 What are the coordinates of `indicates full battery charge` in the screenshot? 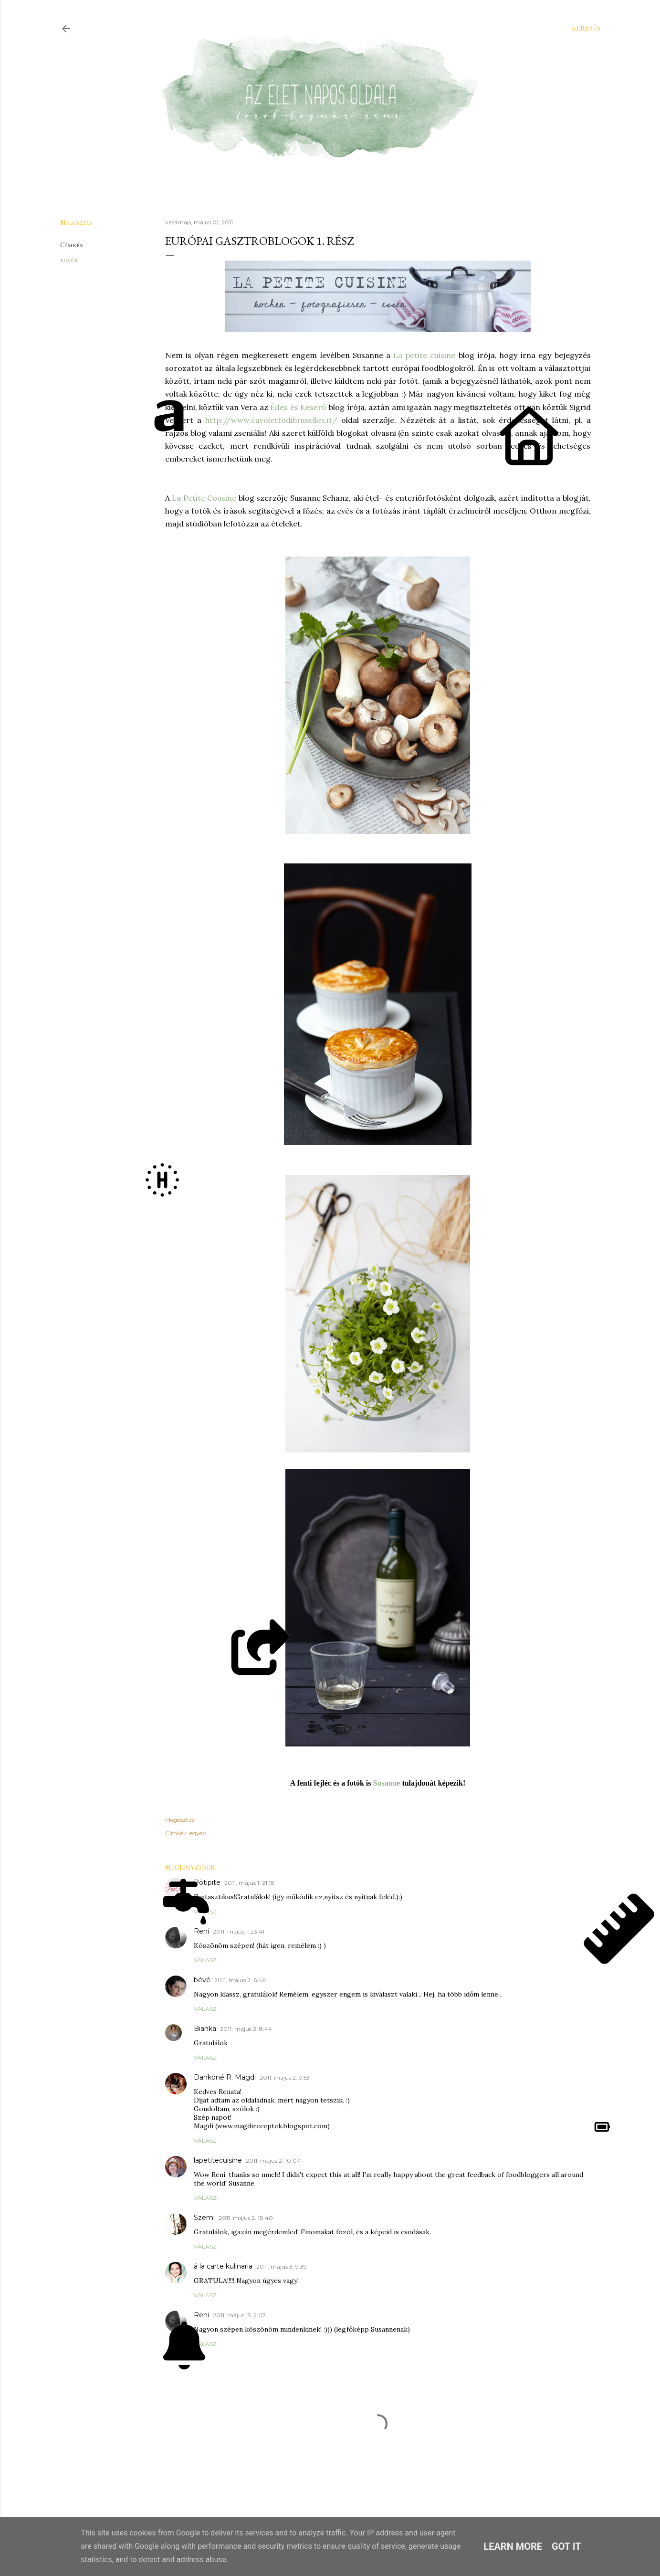 It's located at (602, 2127).